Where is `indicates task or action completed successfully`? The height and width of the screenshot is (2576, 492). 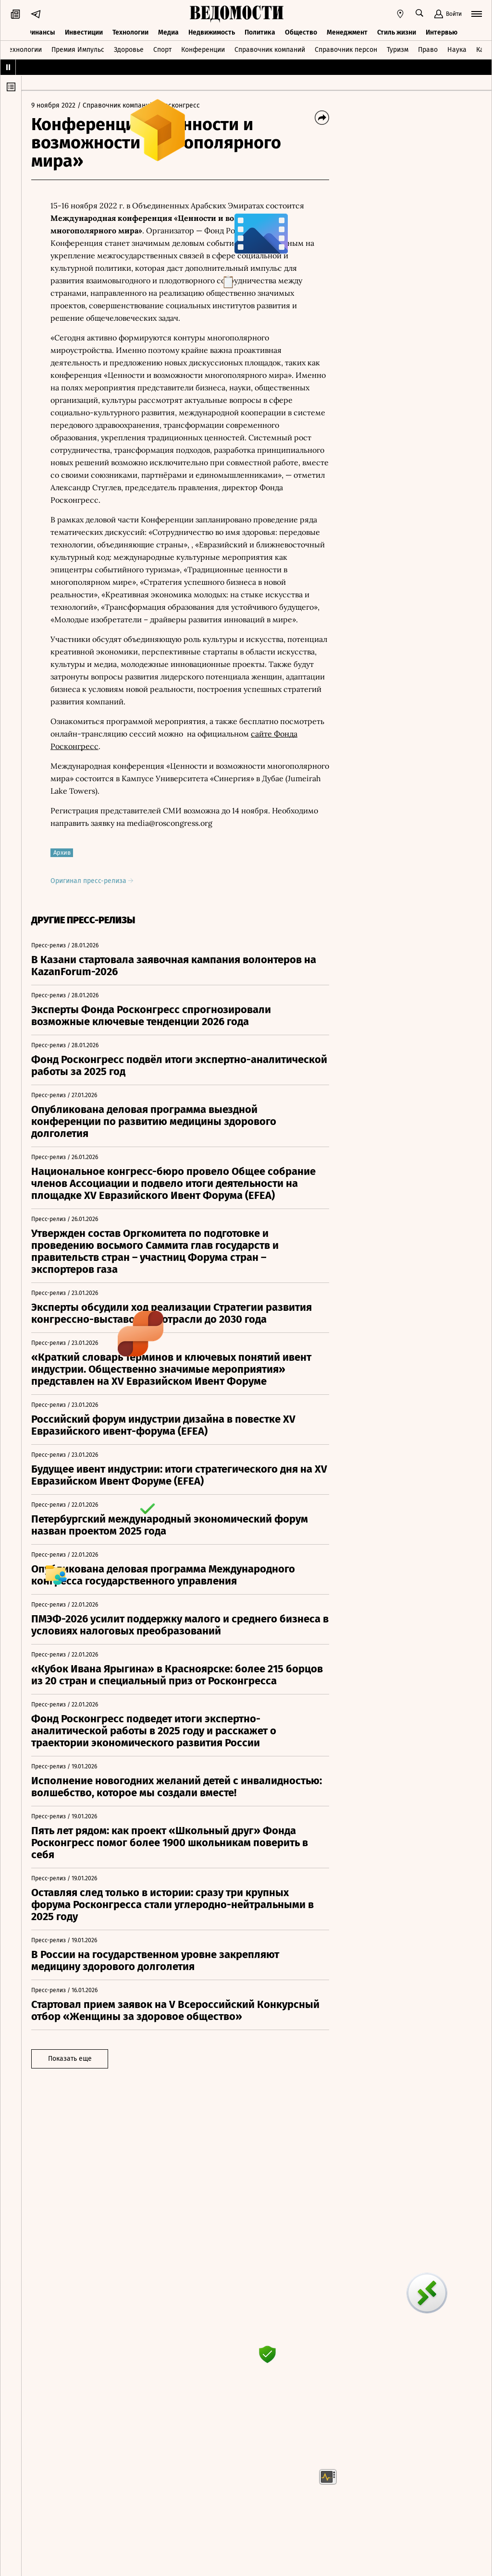
indicates task or action completed successfully is located at coordinates (148, 1509).